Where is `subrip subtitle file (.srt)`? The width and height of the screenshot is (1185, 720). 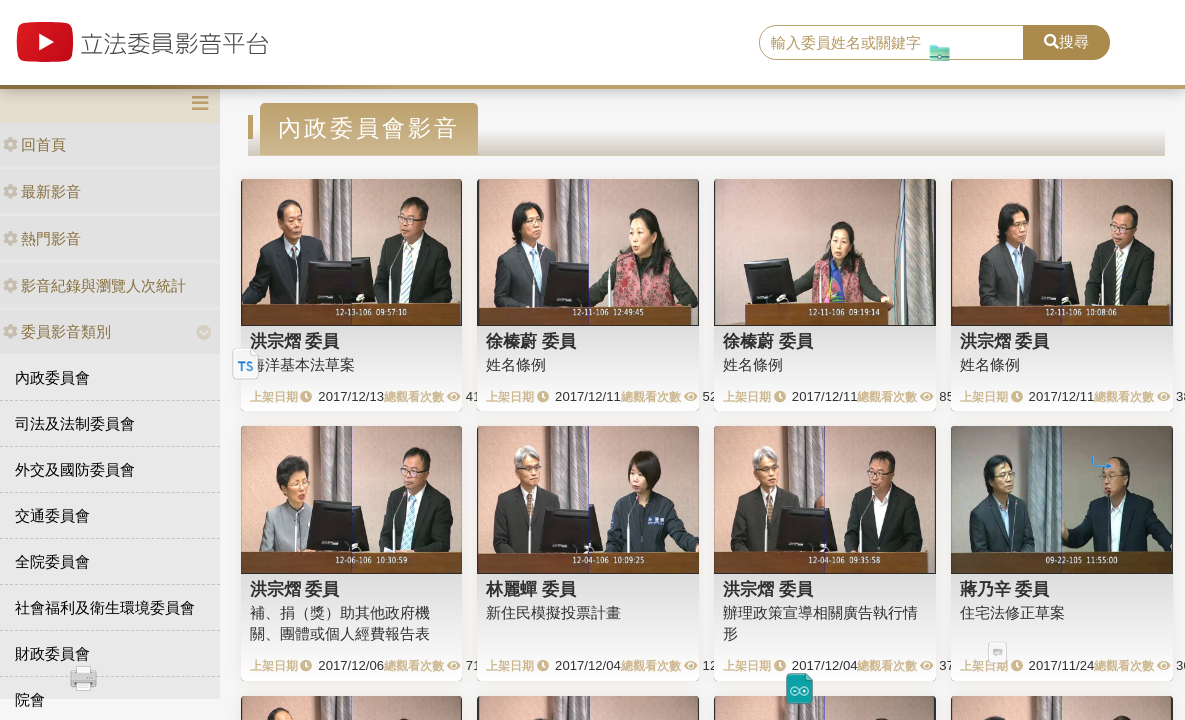 subrip subtitle file (.srt) is located at coordinates (997, 652).